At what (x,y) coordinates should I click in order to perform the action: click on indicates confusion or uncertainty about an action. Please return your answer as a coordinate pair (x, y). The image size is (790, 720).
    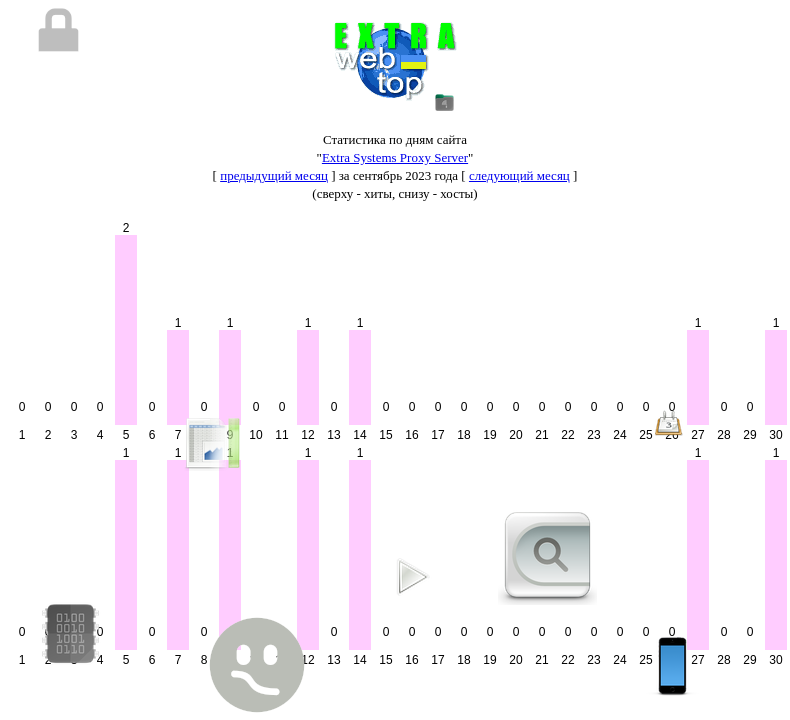
    Looking at the image, I should click on (257, 665).